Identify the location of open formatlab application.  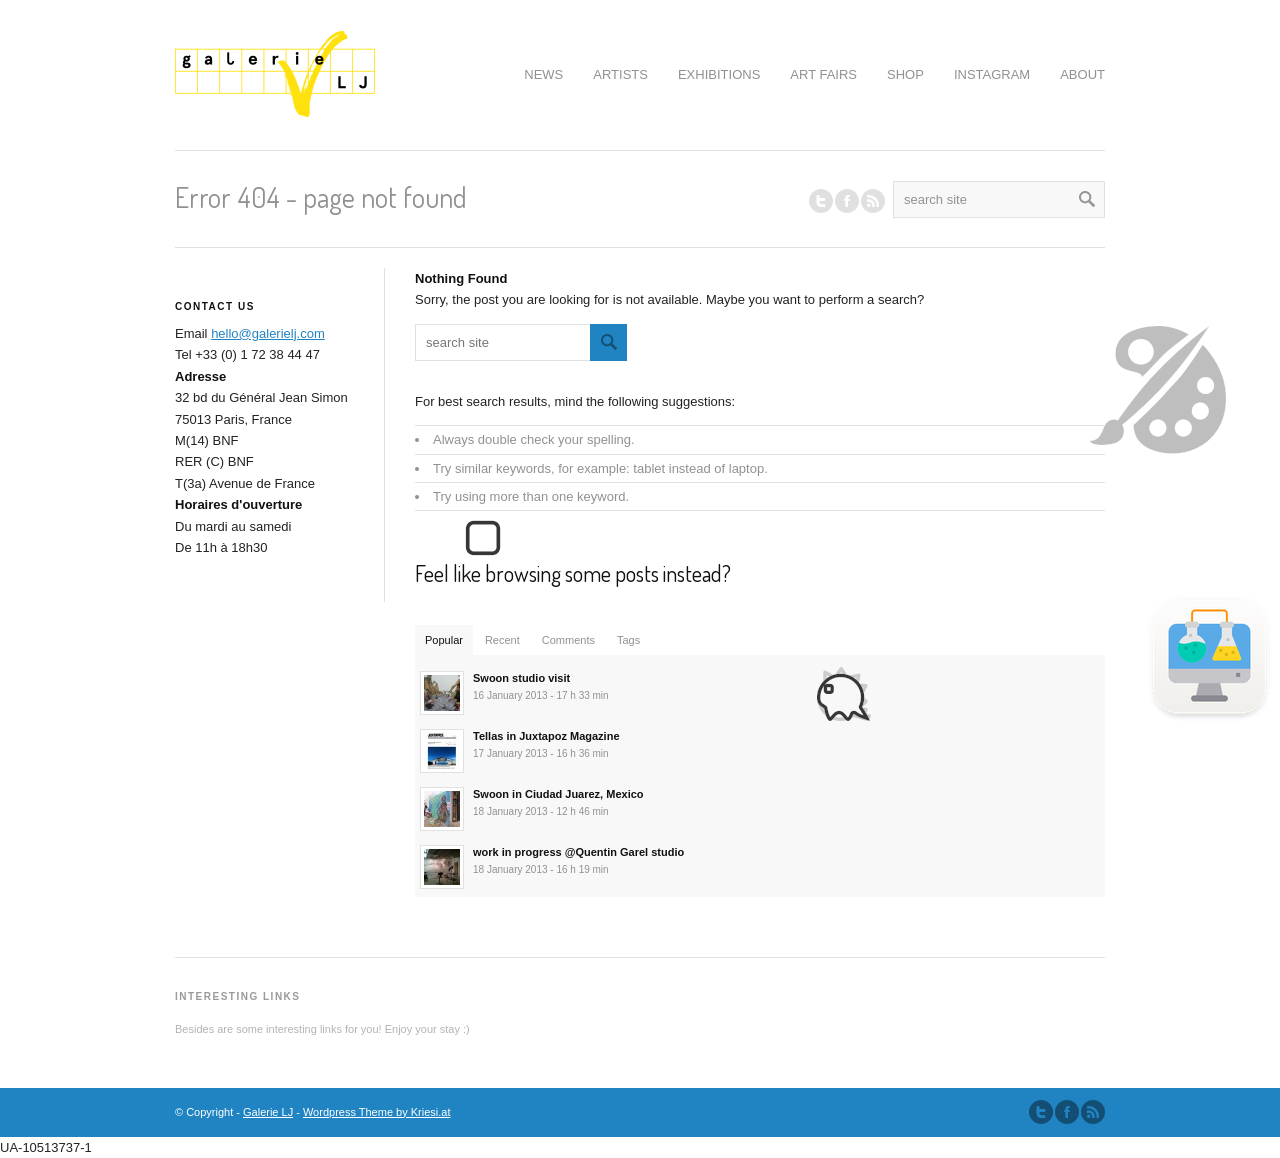
(1209, 656).